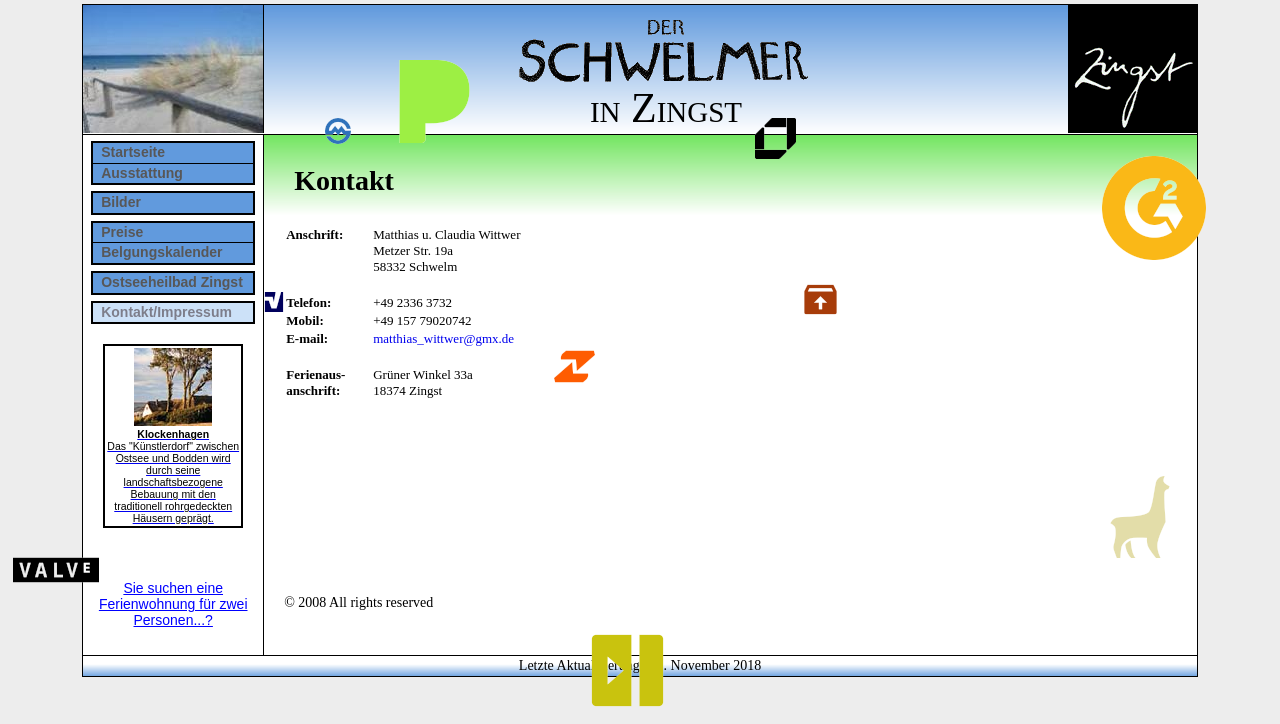 This screenshot has width=1280, height=724. Describe the element at coordinates (1140, 517) in the screenshot. I see `tina cms logo` at that location.